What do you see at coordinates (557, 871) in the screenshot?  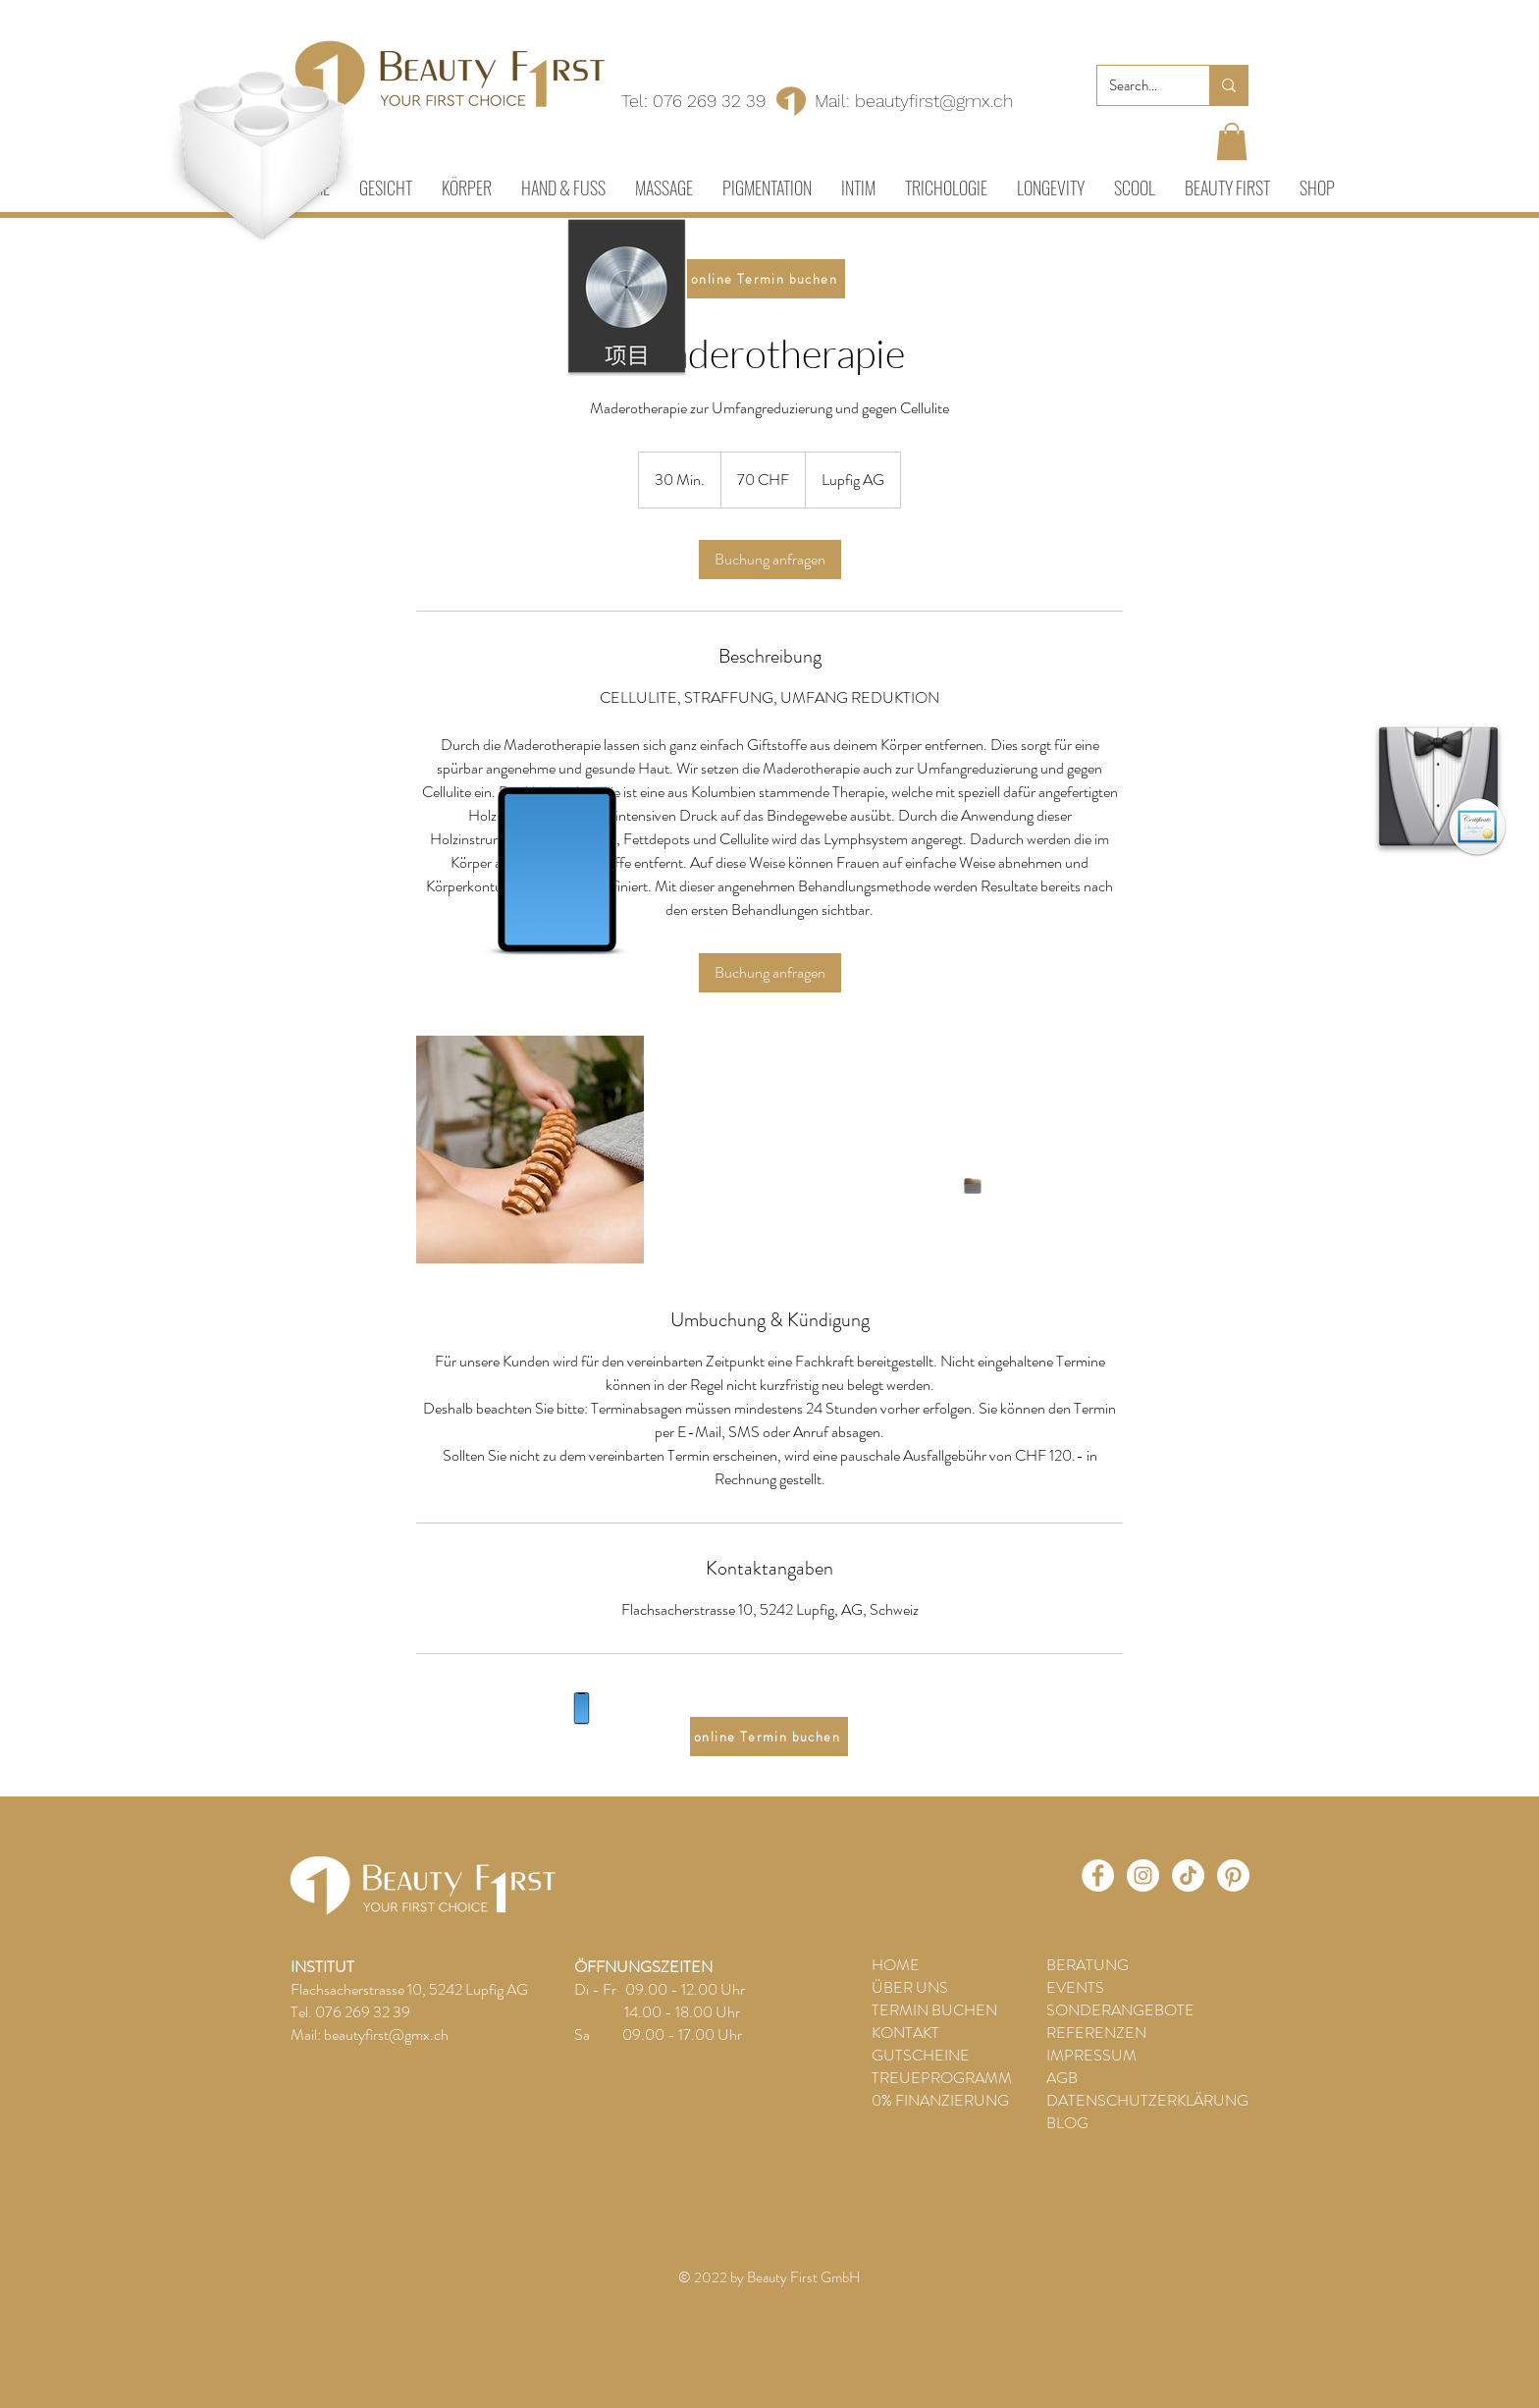 I see `indicates a connected iPad device` at bounding box center [557, 871].